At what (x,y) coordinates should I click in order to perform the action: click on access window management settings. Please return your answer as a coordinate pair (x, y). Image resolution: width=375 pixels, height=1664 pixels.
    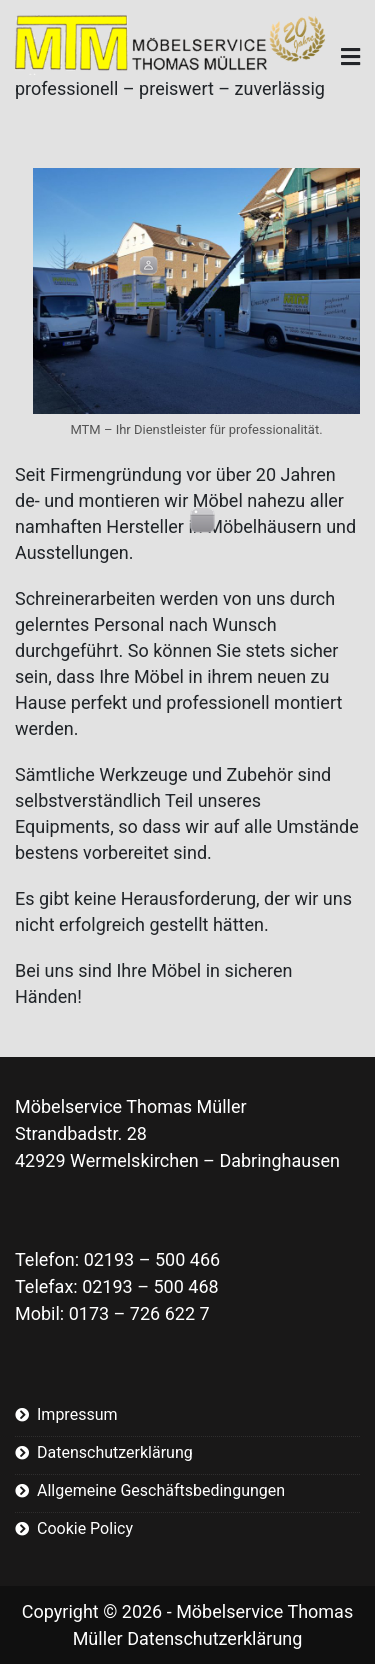
    Looking at the image, I should click on (202, 520).